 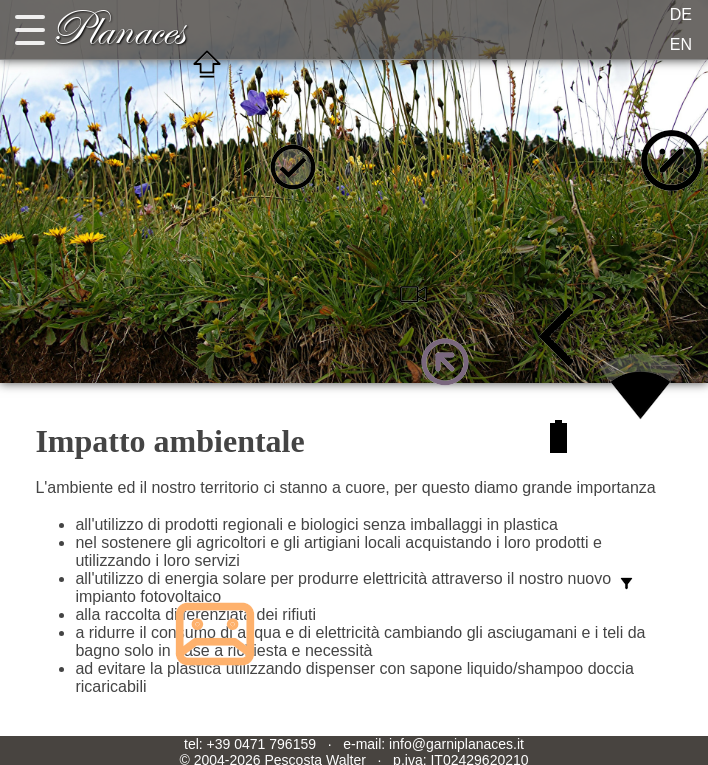 What do you see at coordinates (558, 436) in the screenshot?
I see `indicates battery is fully charged` at bounding box center [558, 436].